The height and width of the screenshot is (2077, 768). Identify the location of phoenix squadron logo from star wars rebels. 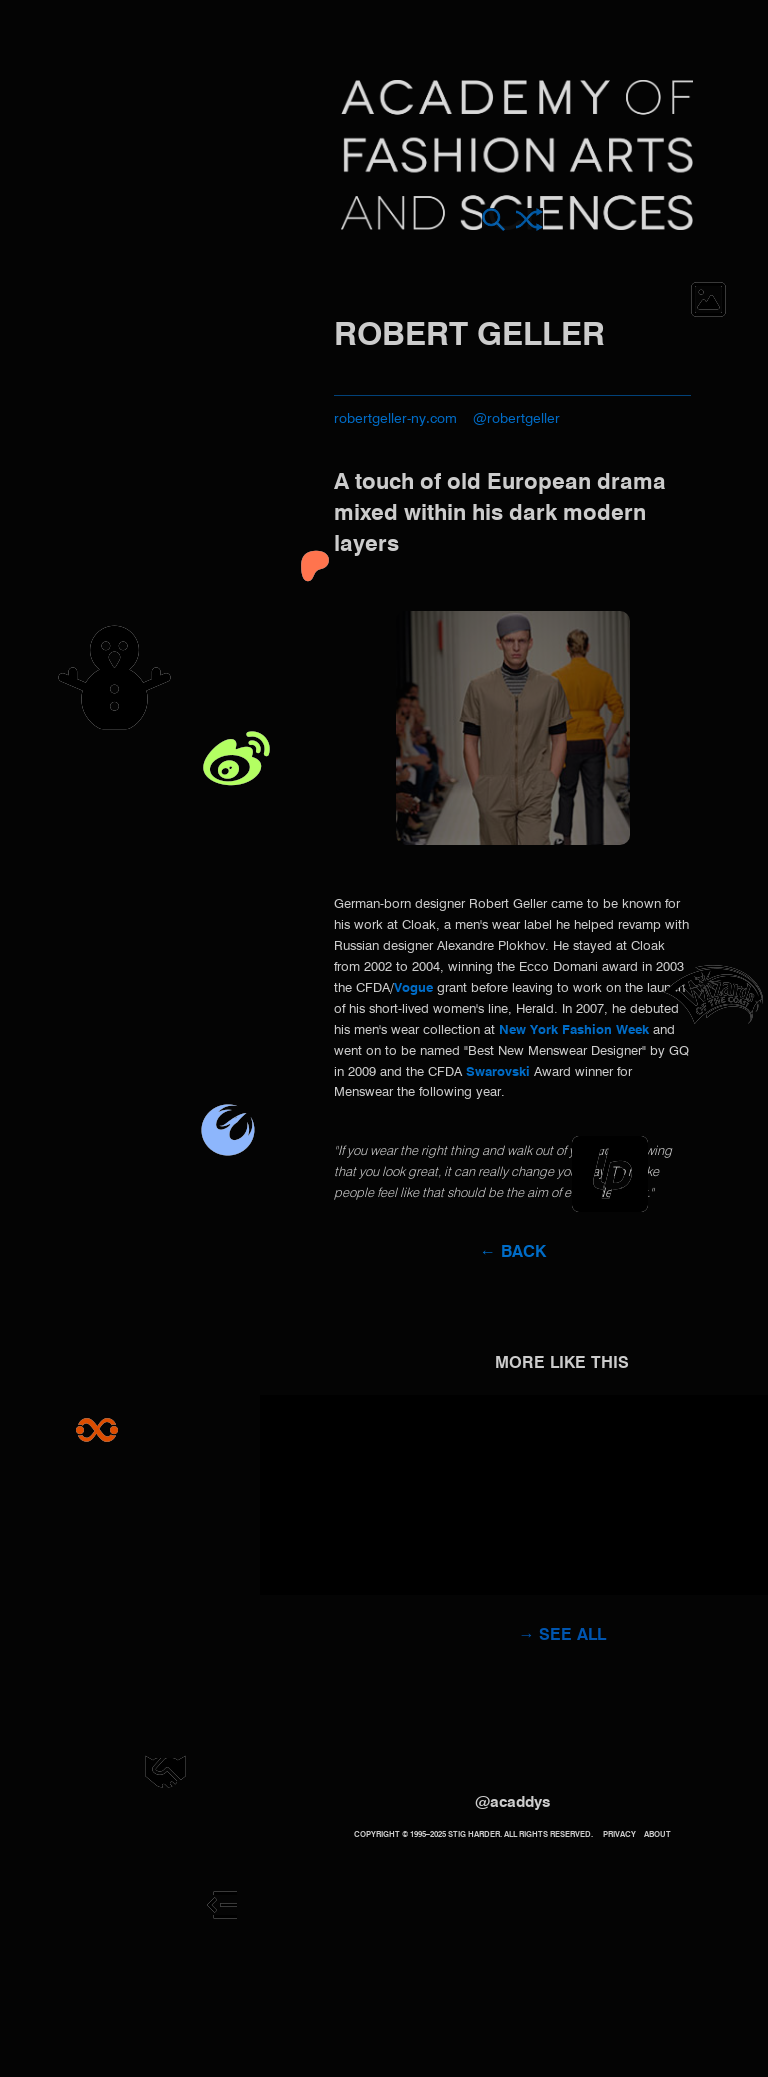
(228, 1130).